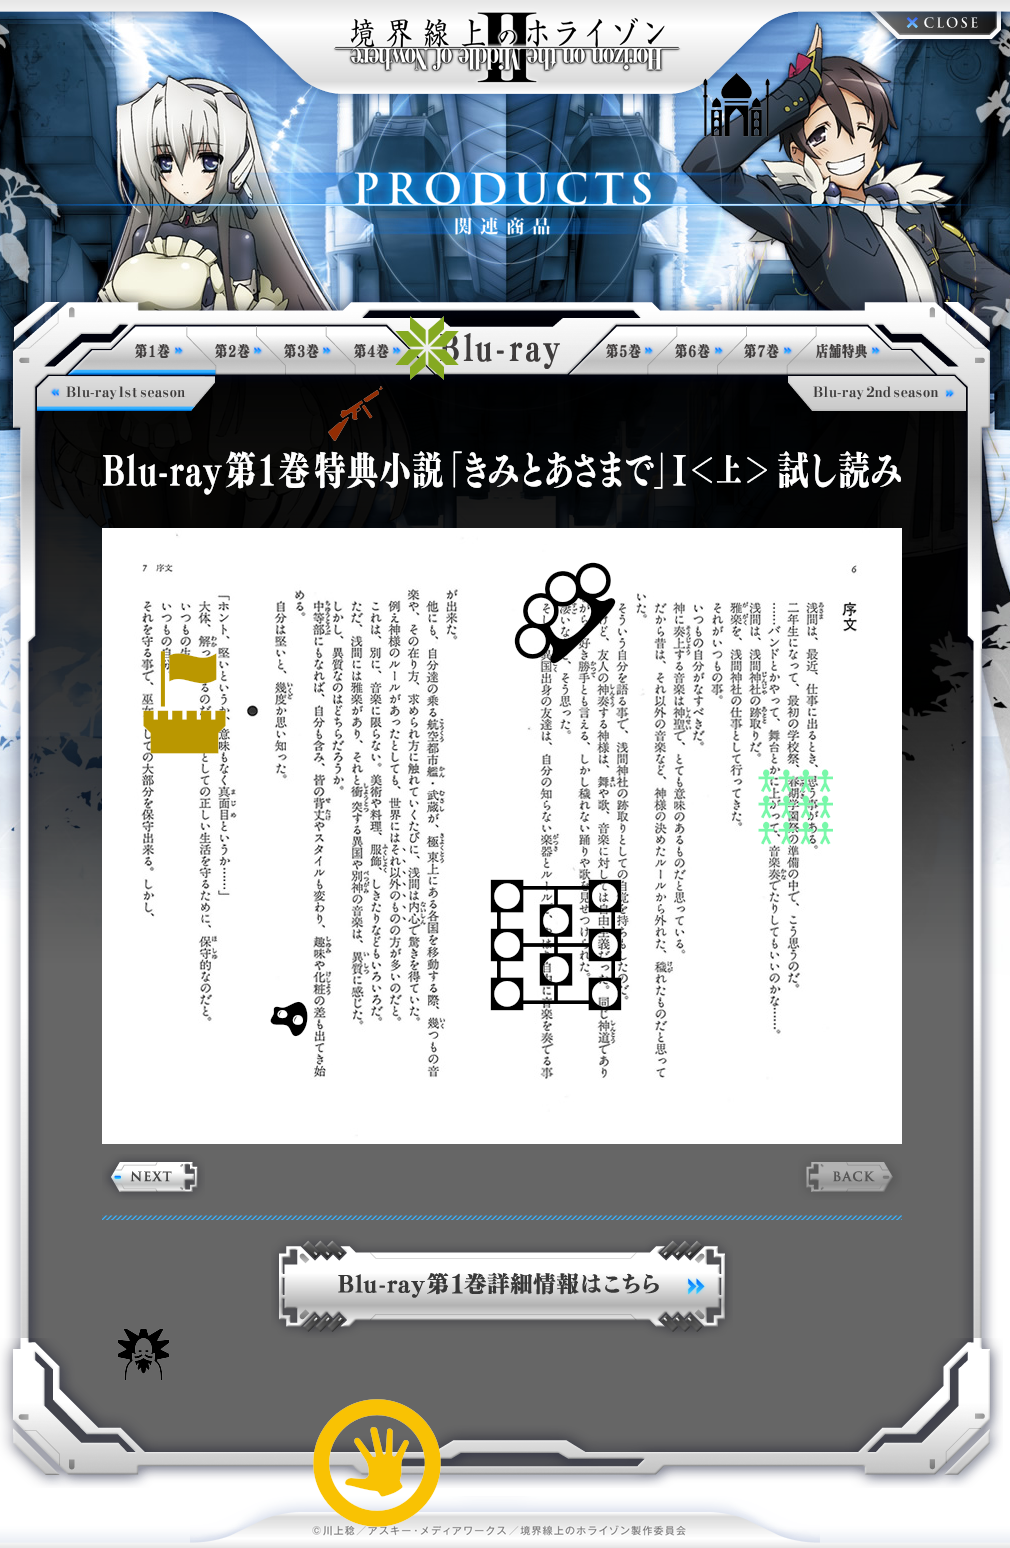 This screenshot has height=1548, width=1010. I want to click on wisdom or knowledge stat indicator, so click(143, 1354).